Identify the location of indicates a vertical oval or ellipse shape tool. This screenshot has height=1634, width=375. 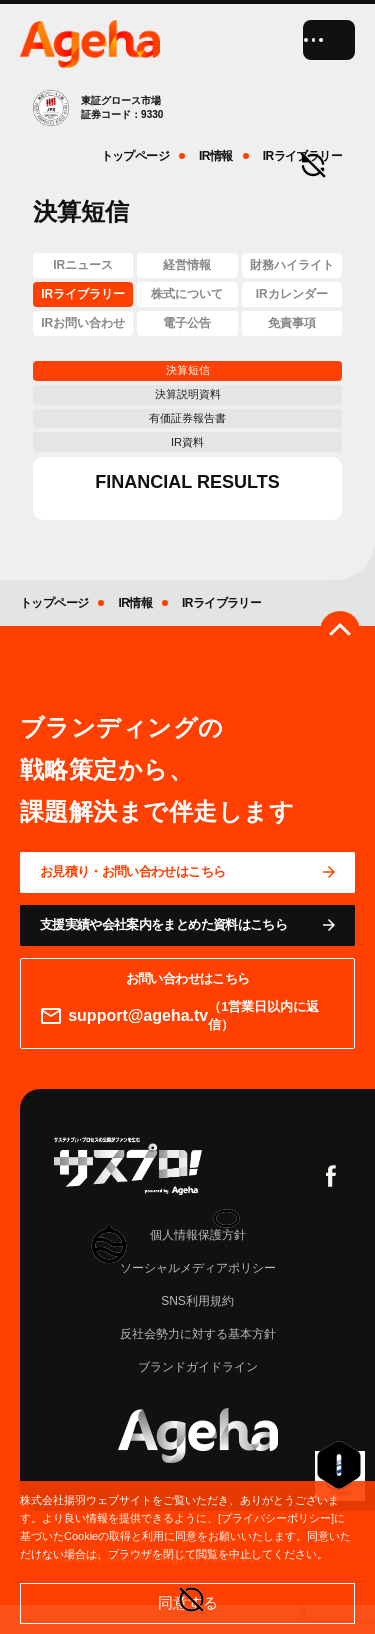
(226, 1218).